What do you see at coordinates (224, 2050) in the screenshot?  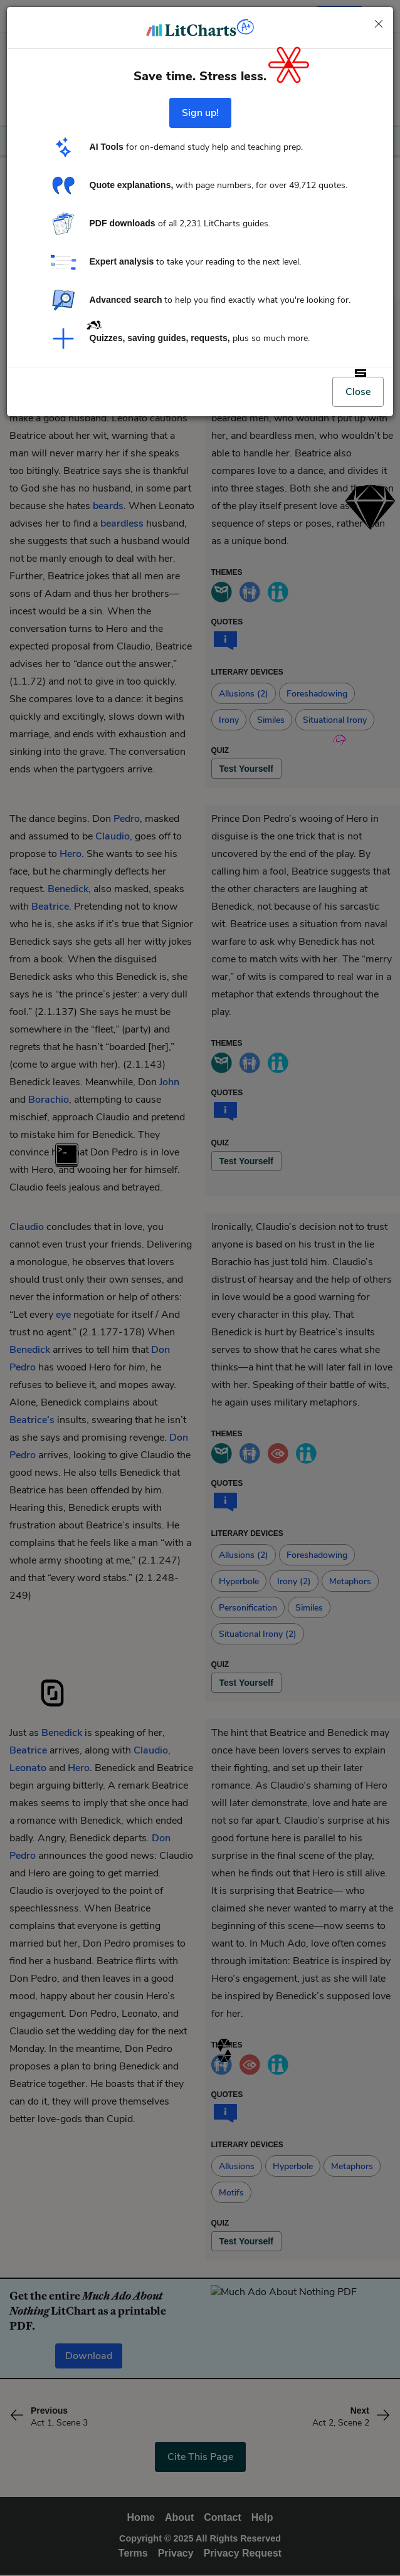 I see `link to Solidity smart contract documentation` at bounding box center [224, 2050].